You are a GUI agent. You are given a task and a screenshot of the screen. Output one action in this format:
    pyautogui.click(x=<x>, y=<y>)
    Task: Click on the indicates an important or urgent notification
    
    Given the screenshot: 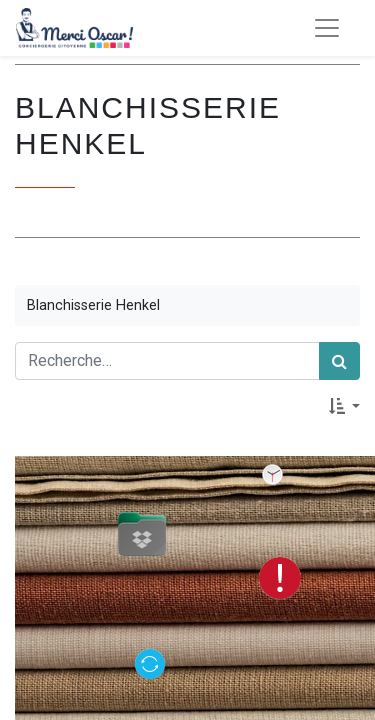 What is the action you would take?
    pyautogui.click(x=280, y=578)
    